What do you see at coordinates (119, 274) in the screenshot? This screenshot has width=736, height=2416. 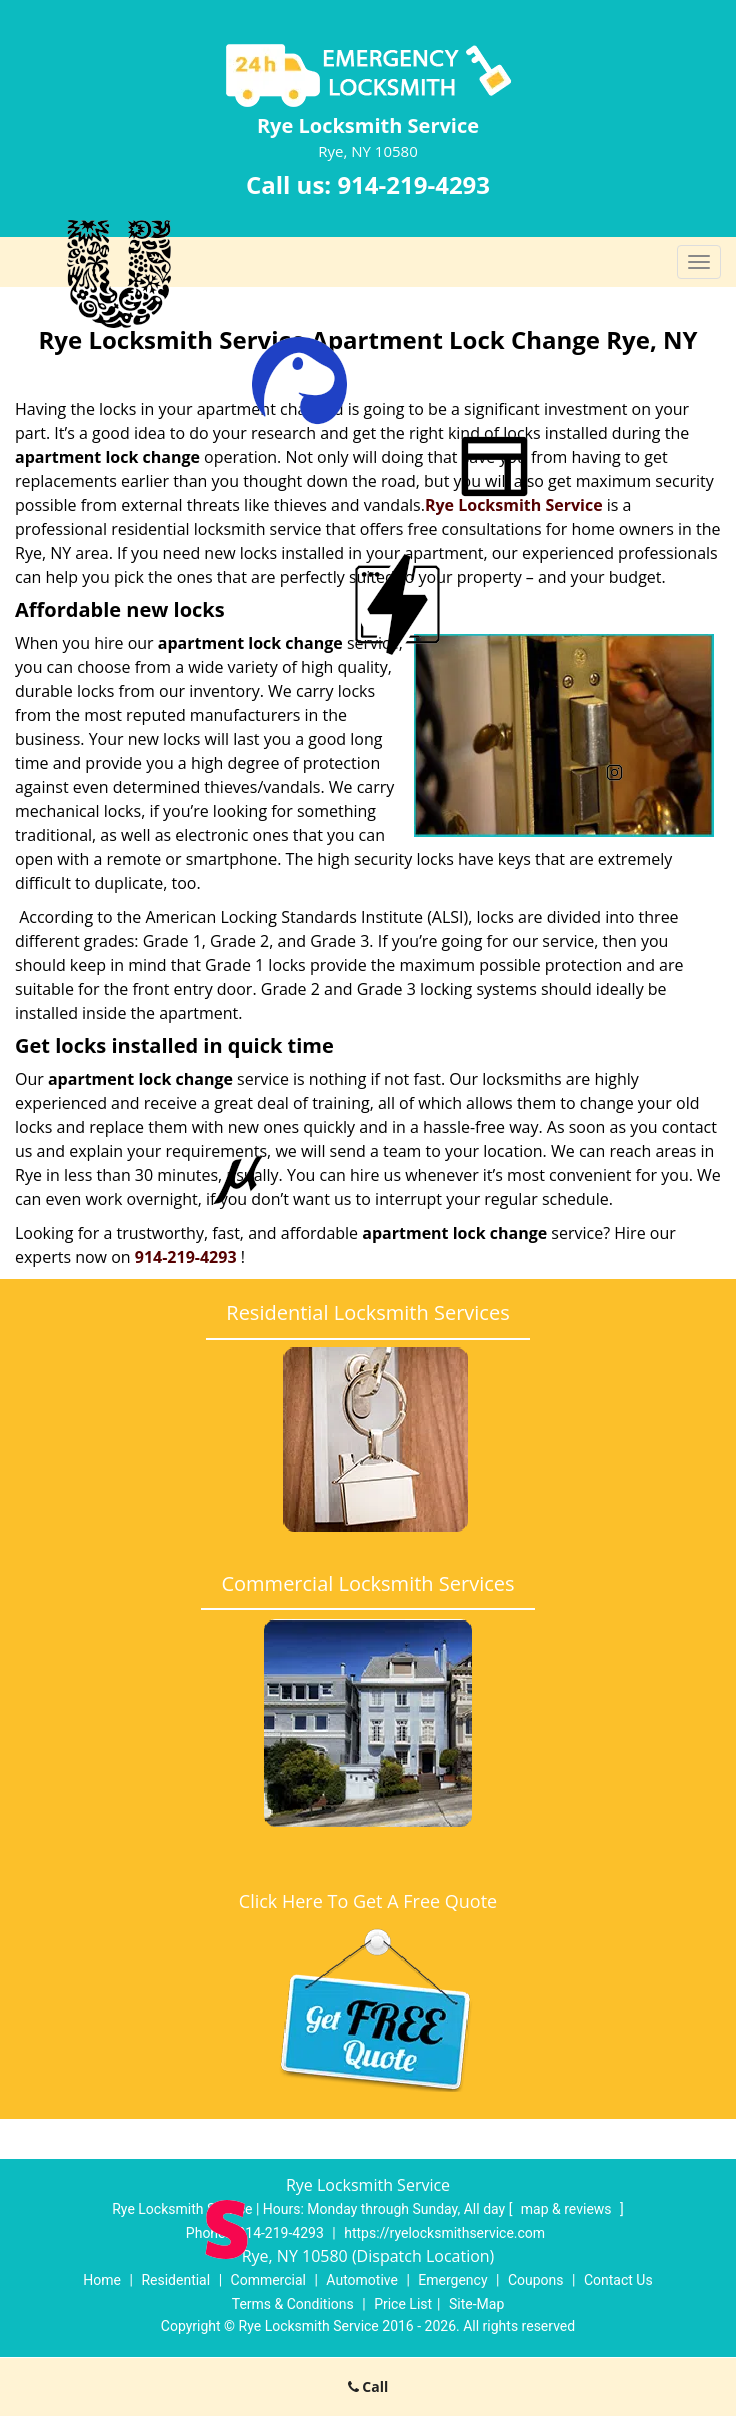 I see `unilever brand logo` at bounding box center [119, 274].